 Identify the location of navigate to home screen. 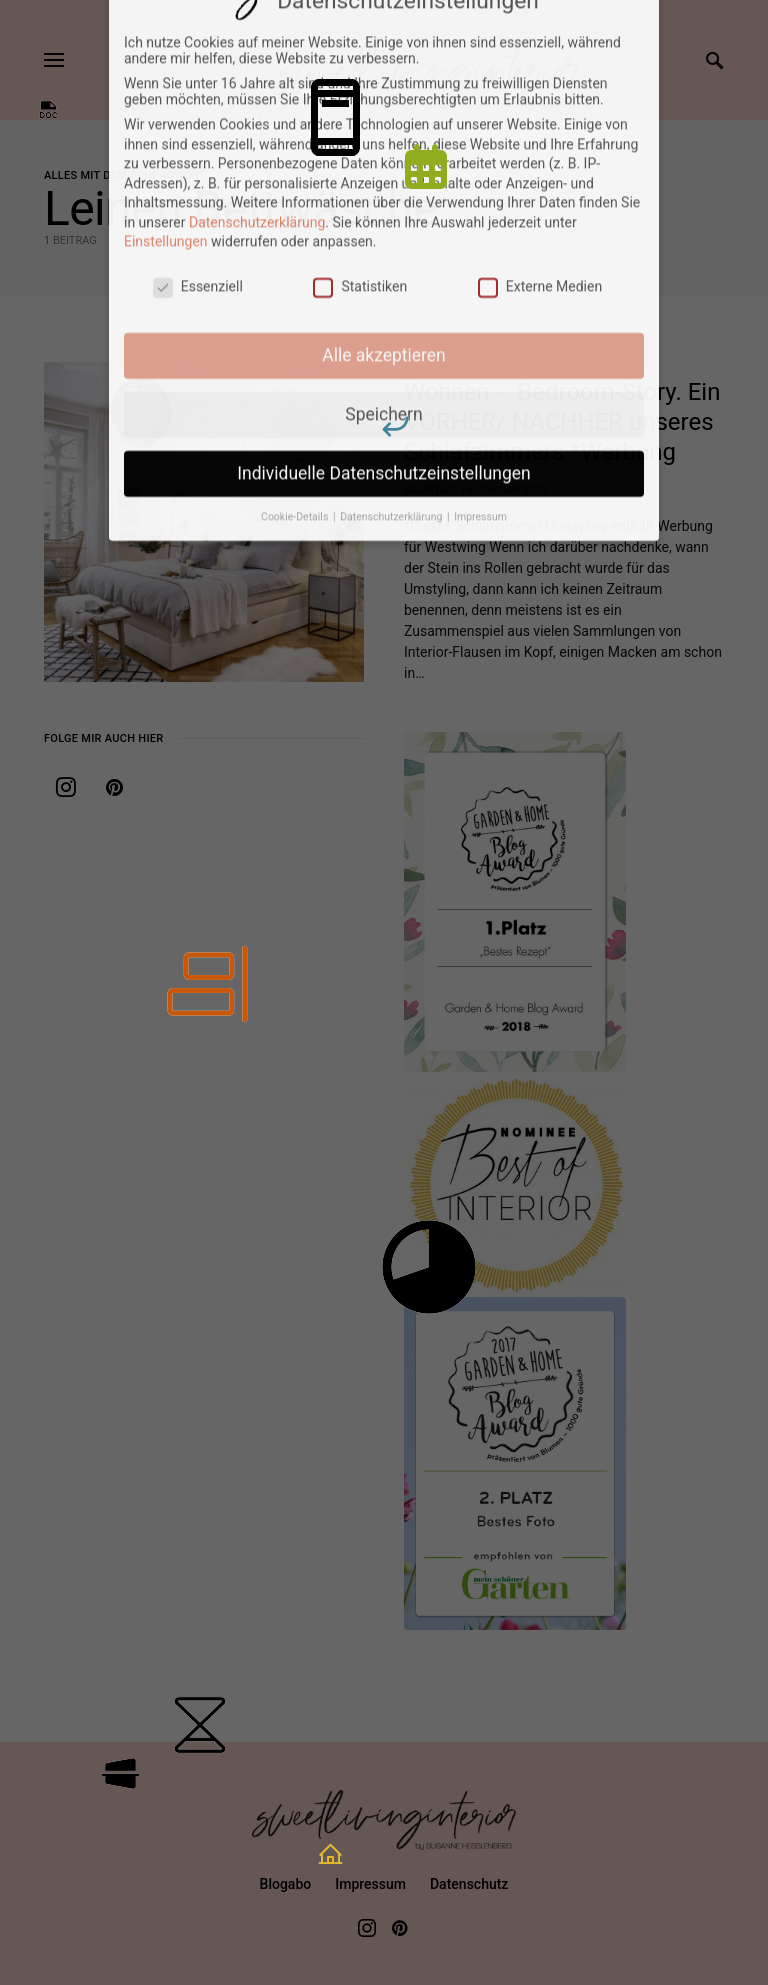
(330, 1854).